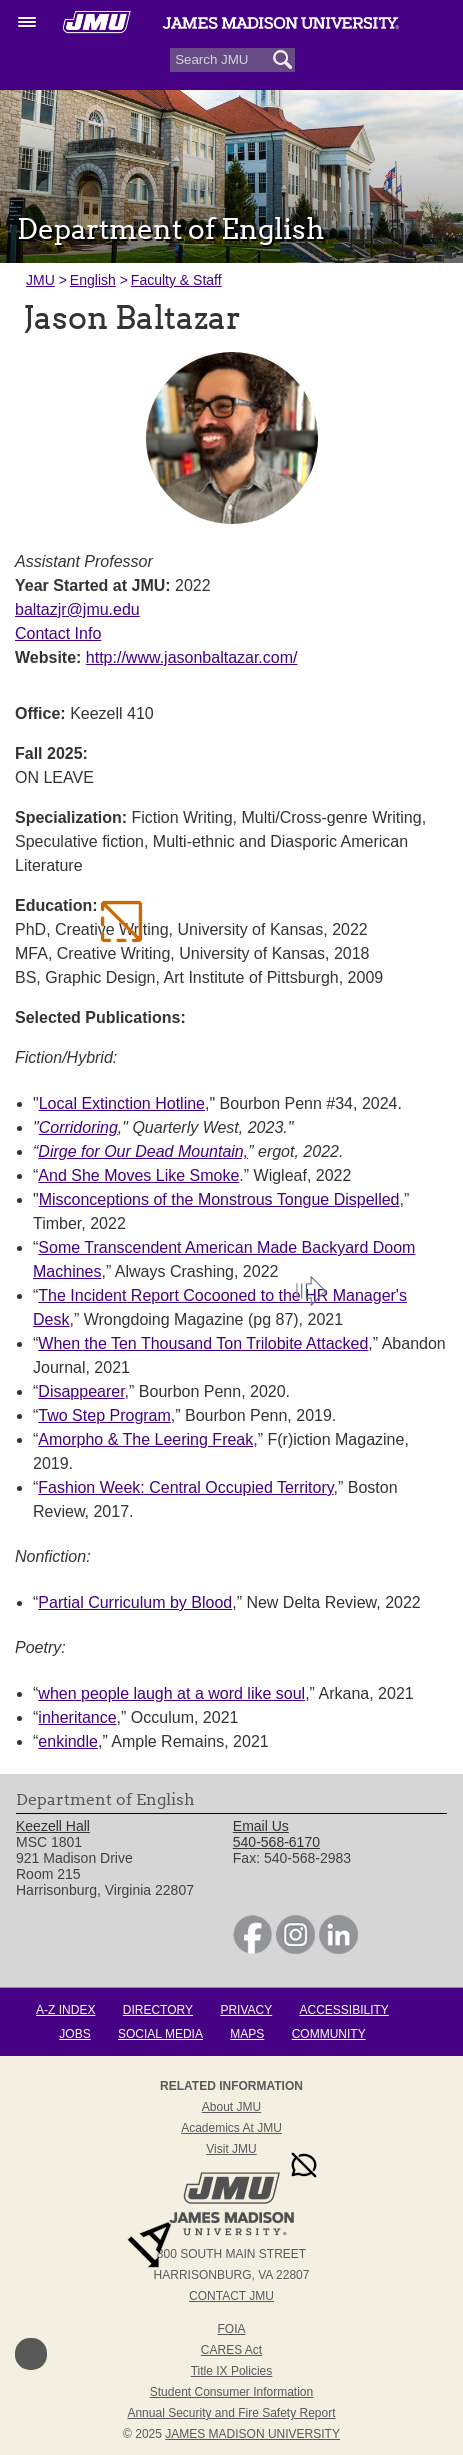 Image resolution: width=463 pixels, height=2455 pixels. I want to click on skip forward or advance to the next item, so click(310, 1291).